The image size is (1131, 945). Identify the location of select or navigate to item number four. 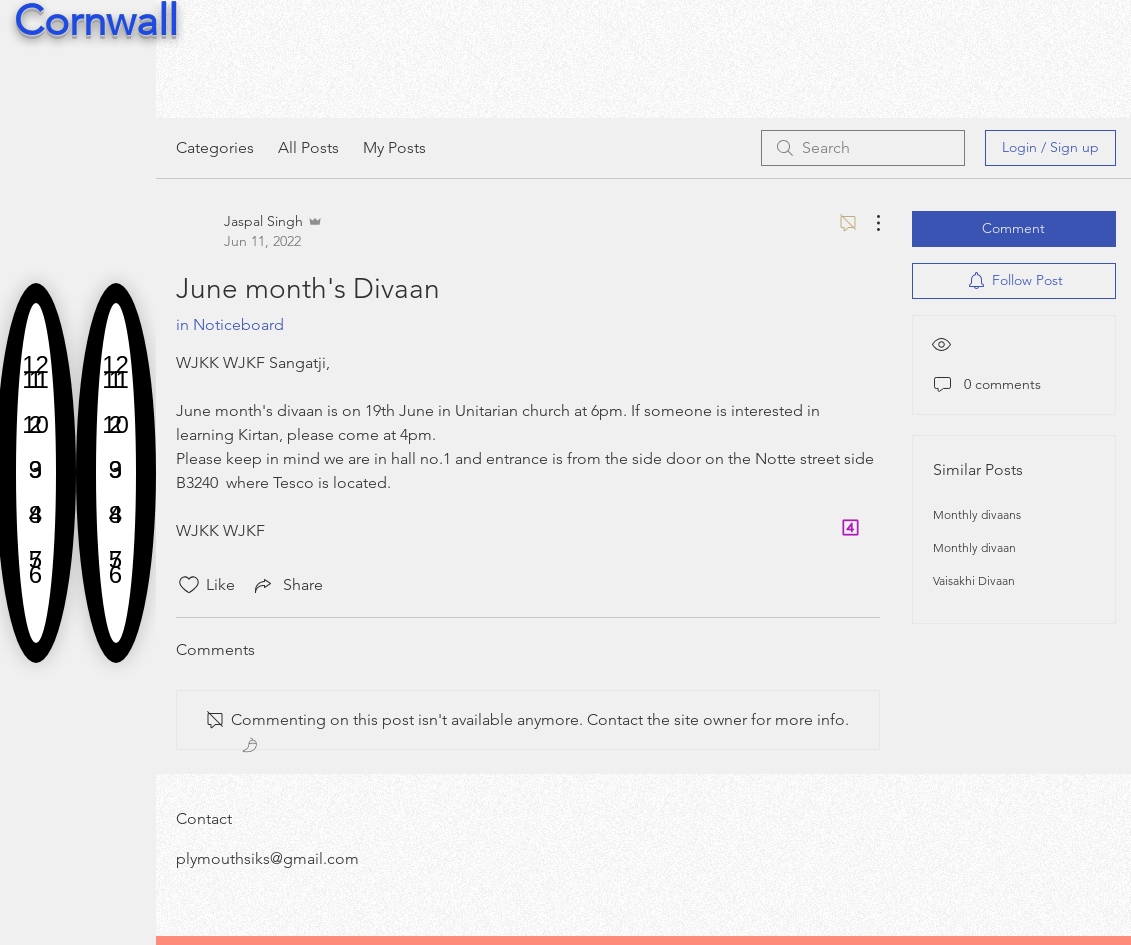
(850, 527).